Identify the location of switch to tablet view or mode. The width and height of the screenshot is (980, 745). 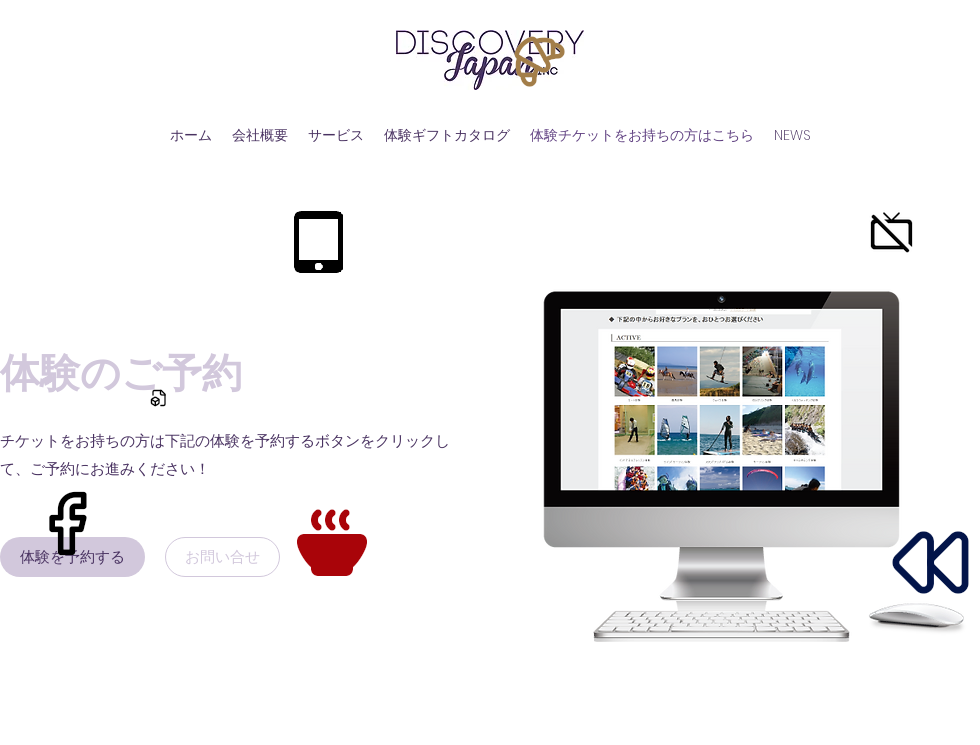
(320, 242).